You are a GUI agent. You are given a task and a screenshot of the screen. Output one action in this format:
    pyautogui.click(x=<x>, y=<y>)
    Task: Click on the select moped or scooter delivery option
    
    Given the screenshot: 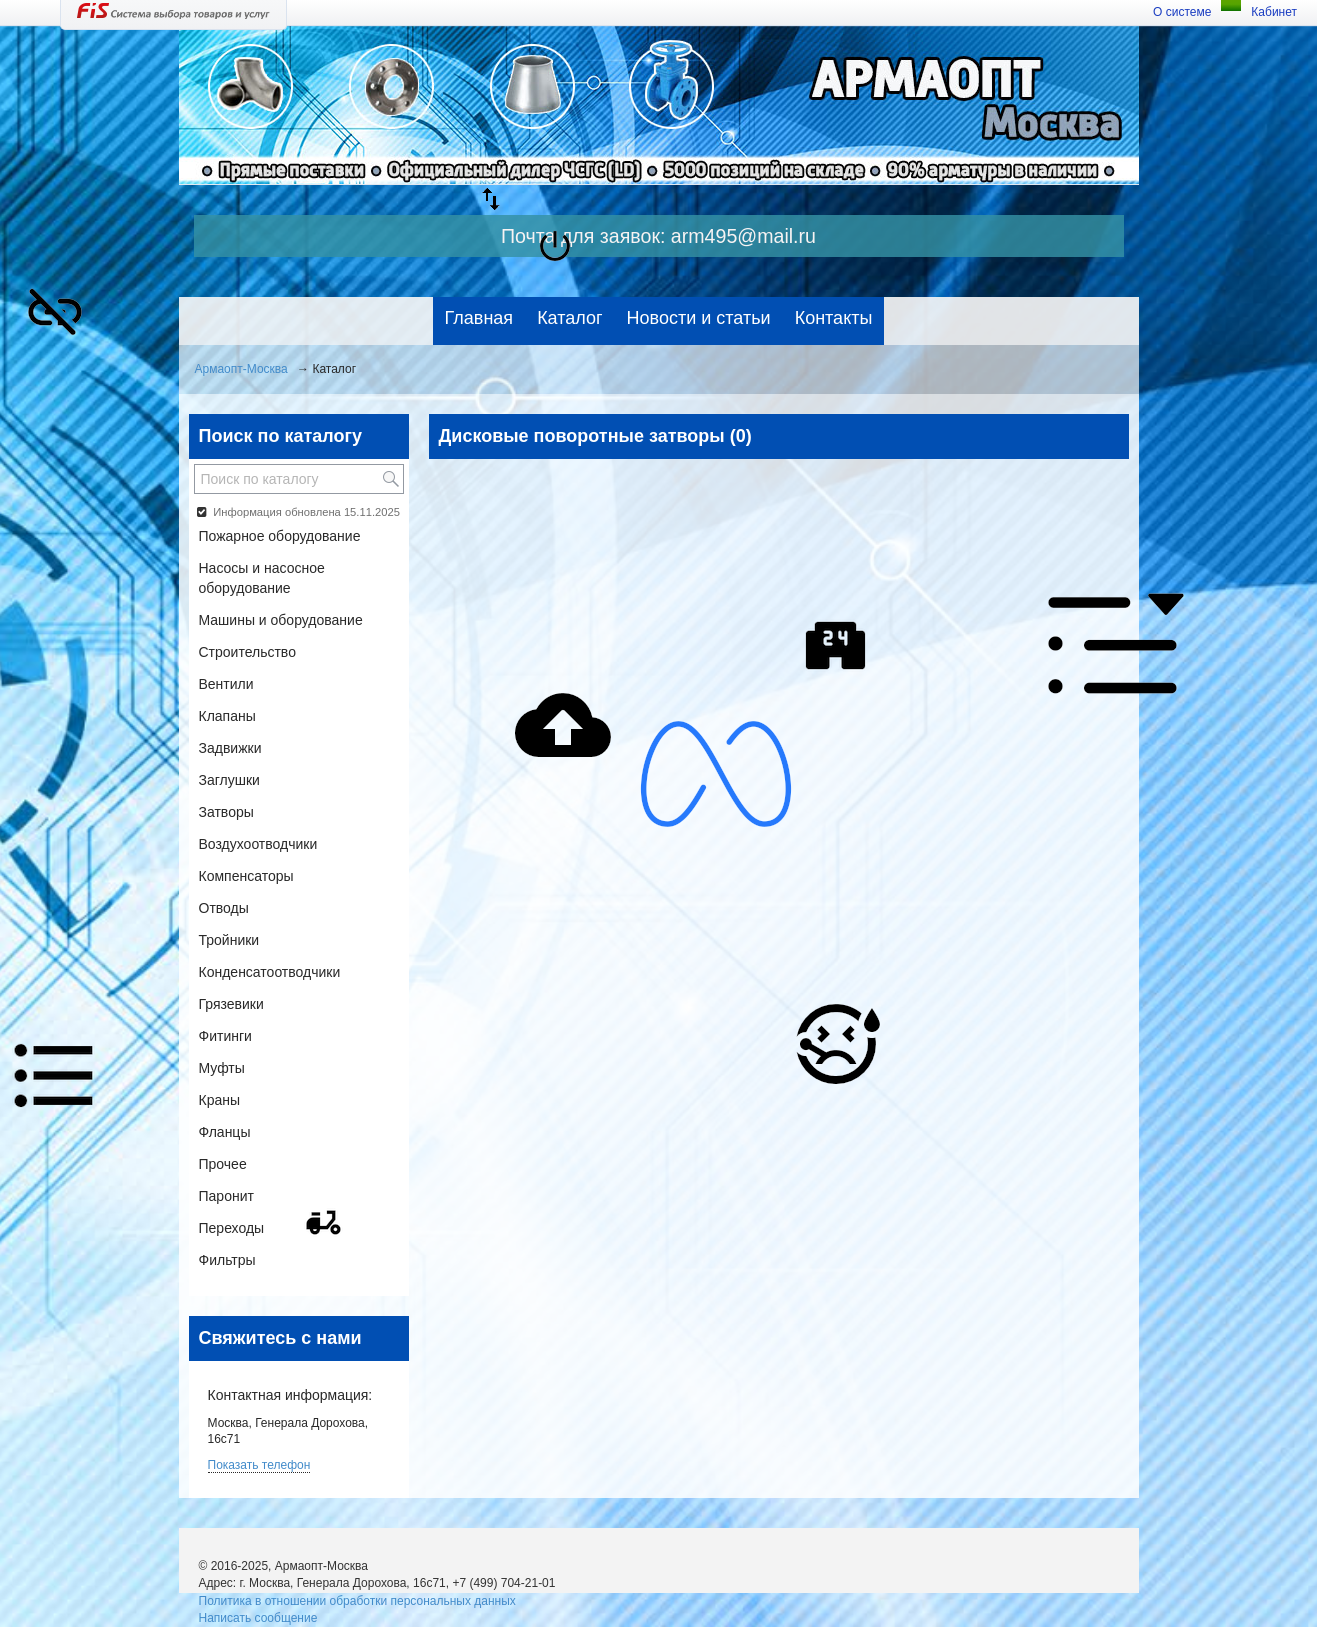 What is the action you would take?
    pyautogui.click(x=323, y=1222)
    